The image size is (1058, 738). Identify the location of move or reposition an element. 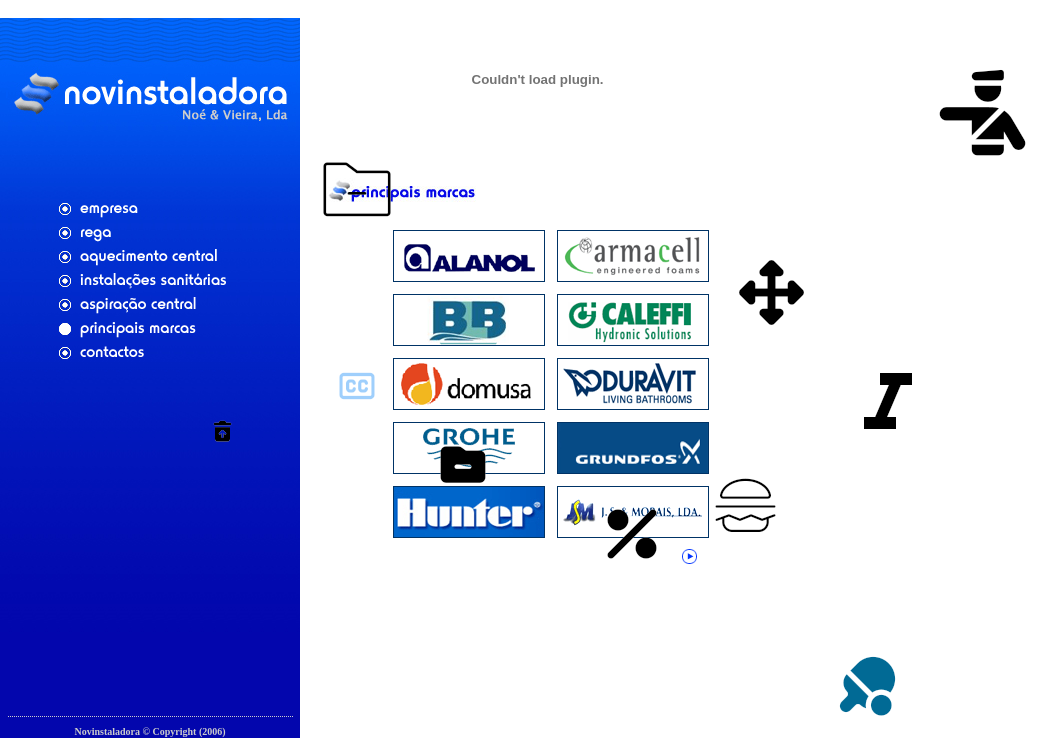
(771, 292).